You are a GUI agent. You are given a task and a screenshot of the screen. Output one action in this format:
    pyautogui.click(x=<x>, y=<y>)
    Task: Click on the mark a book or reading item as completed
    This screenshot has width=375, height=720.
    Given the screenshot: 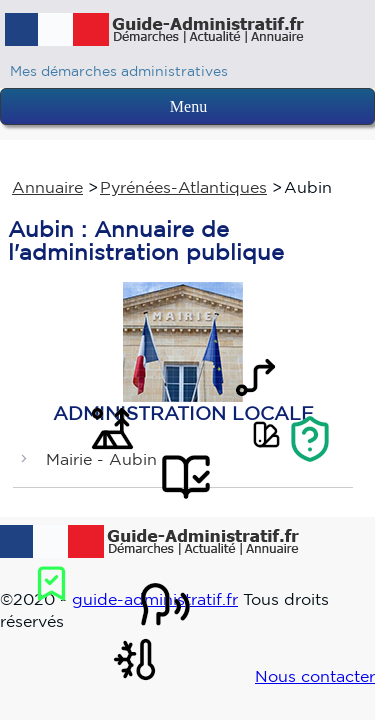 What is the action you would take?
    pyautogui.click(x=186, y=477)
    